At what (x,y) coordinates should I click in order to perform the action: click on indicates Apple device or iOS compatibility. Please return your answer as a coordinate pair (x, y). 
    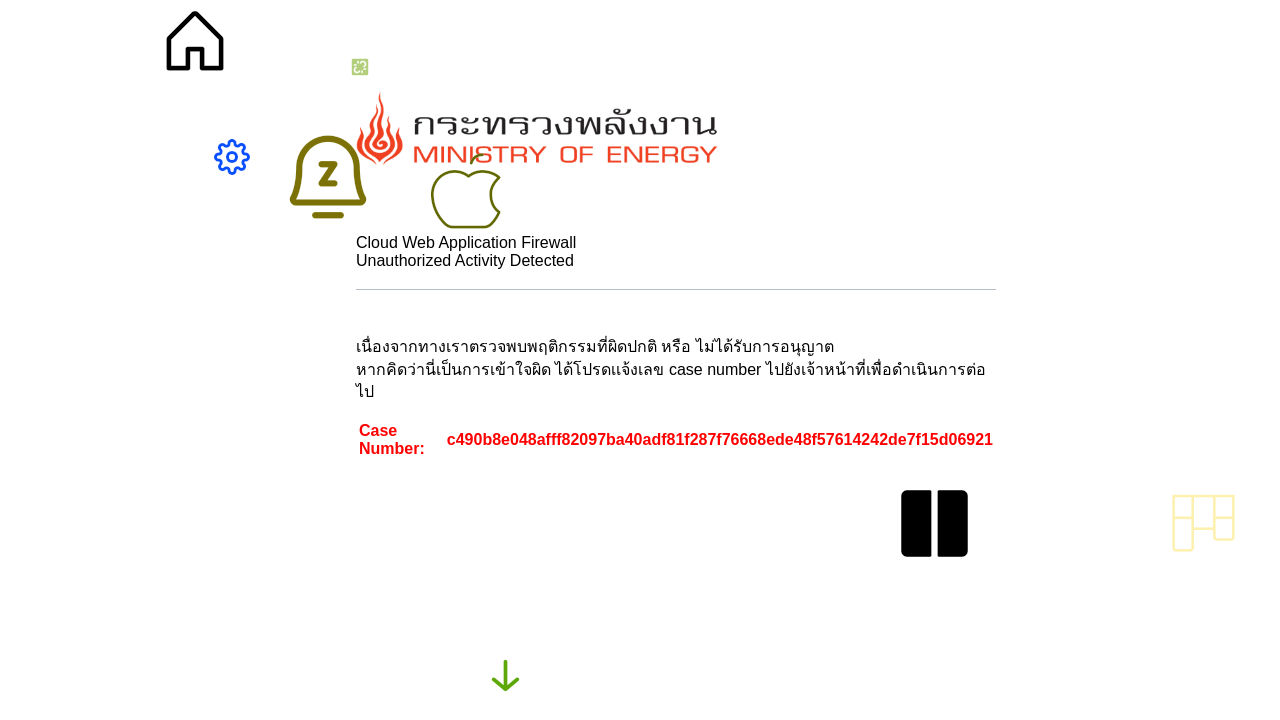
    Looking at the image, I should click on (468, 196).